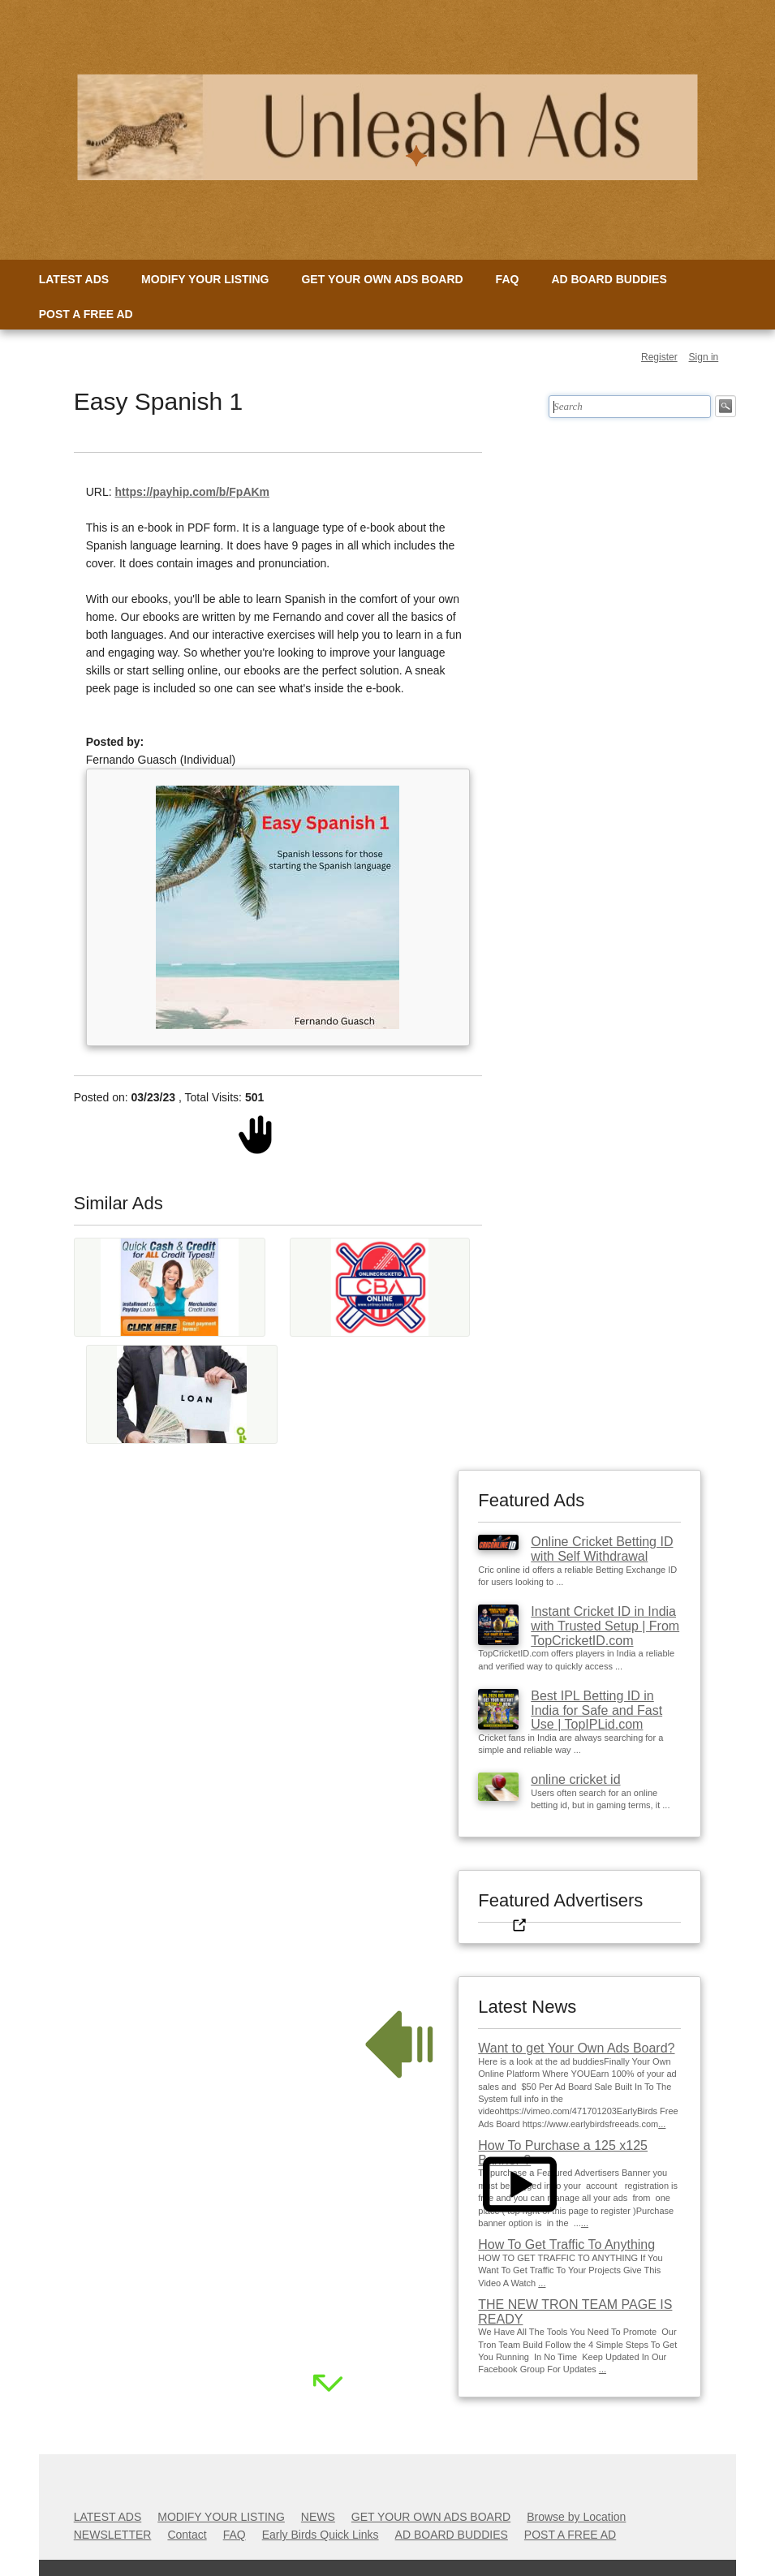 This screenshot has height=2576, width=775. What do you see at coordinates (328, 2382) in the screenshot?
I see `go back to previous step` at bounding box center [328, 2382].